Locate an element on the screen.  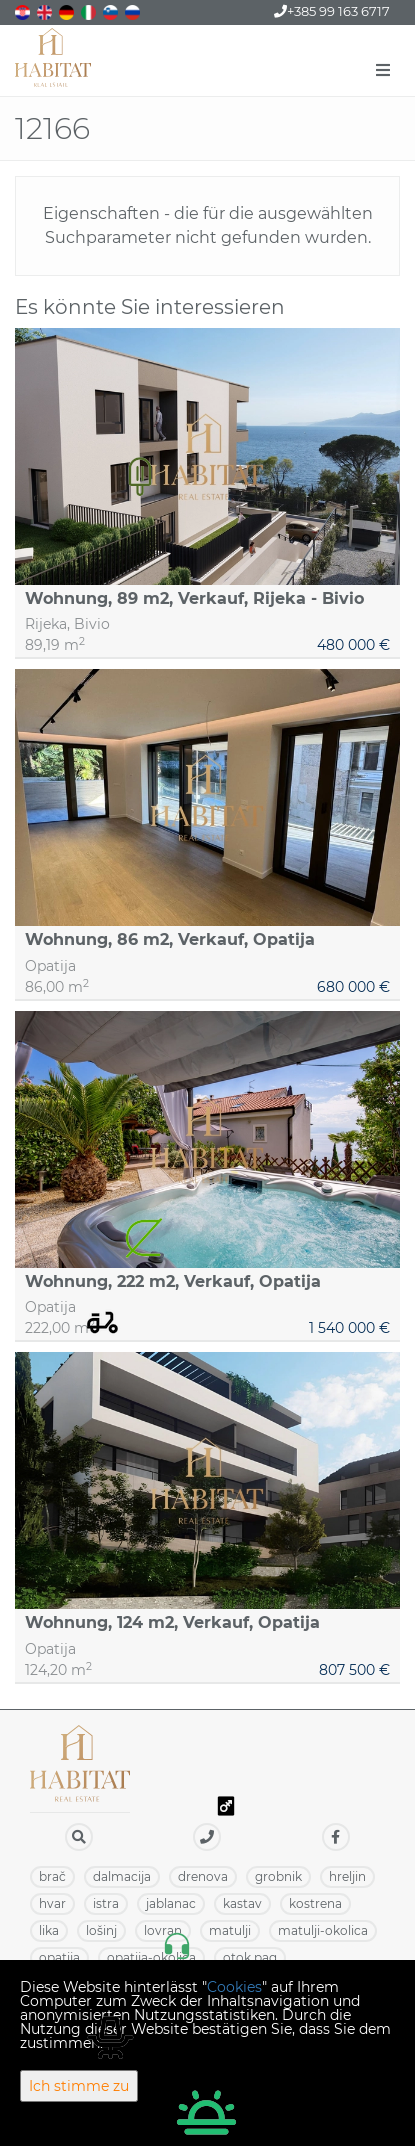
sunrise or sunset indicator is located at coordinates (206, 2114).